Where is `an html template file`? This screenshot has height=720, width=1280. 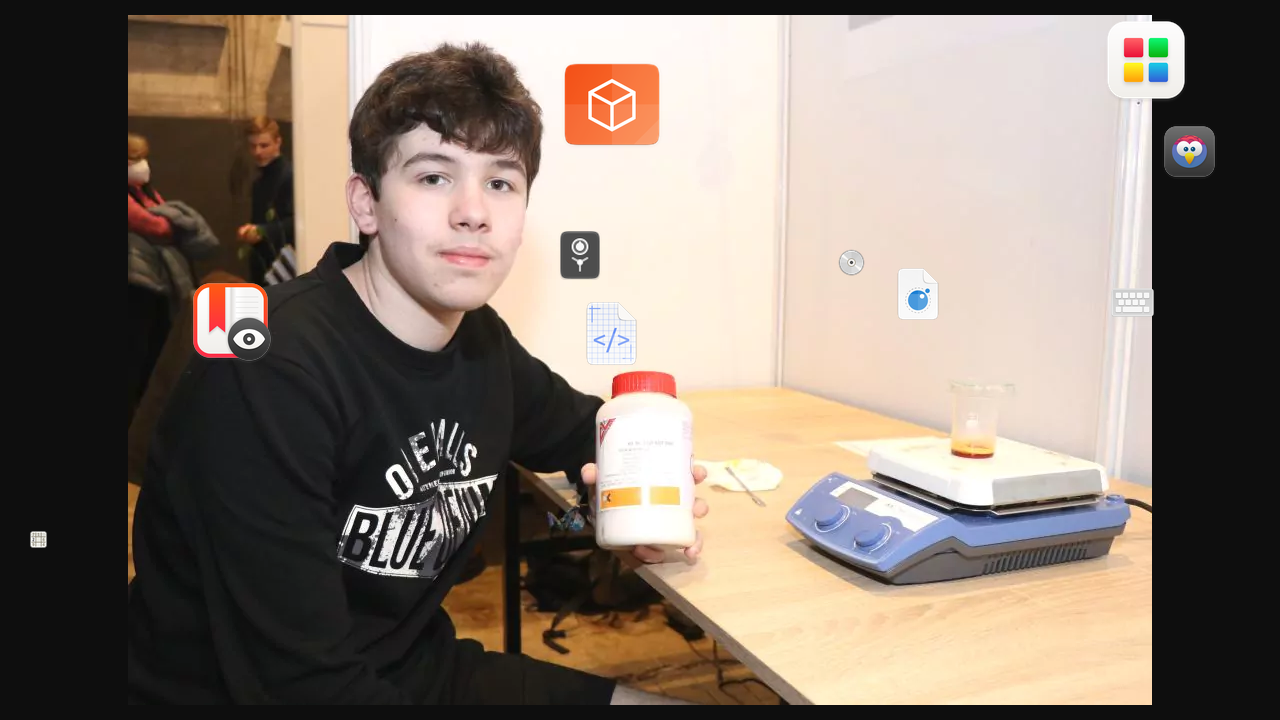 an html template file is located at coordinates (611, 333).